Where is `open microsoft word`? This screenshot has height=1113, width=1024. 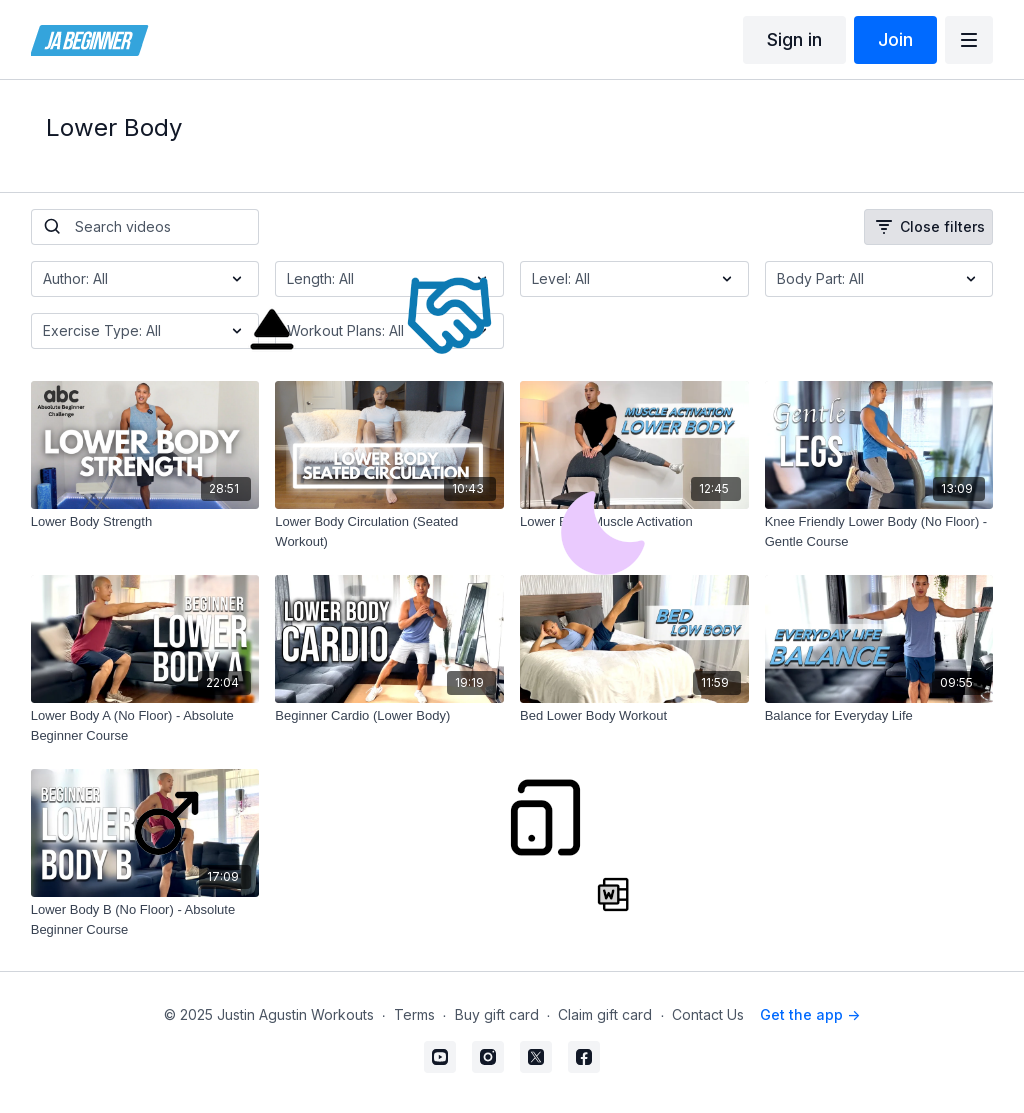
open microsoft word is located at coordinates (614, 894).